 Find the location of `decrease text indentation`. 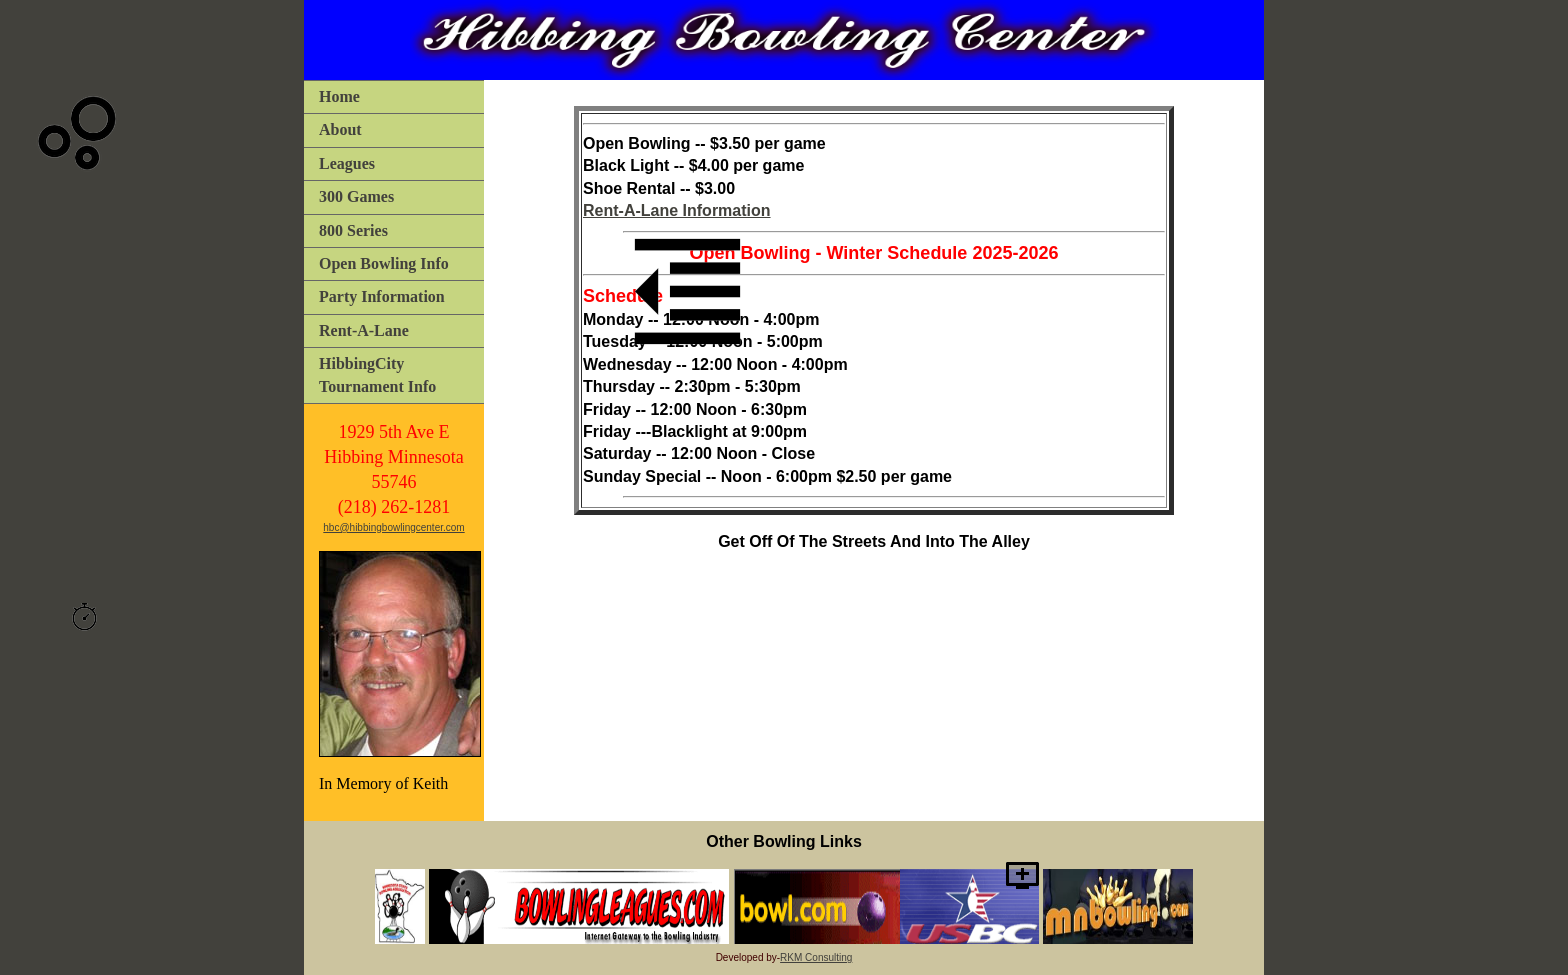

decrease text indentation is located at coordinates (687, 291).